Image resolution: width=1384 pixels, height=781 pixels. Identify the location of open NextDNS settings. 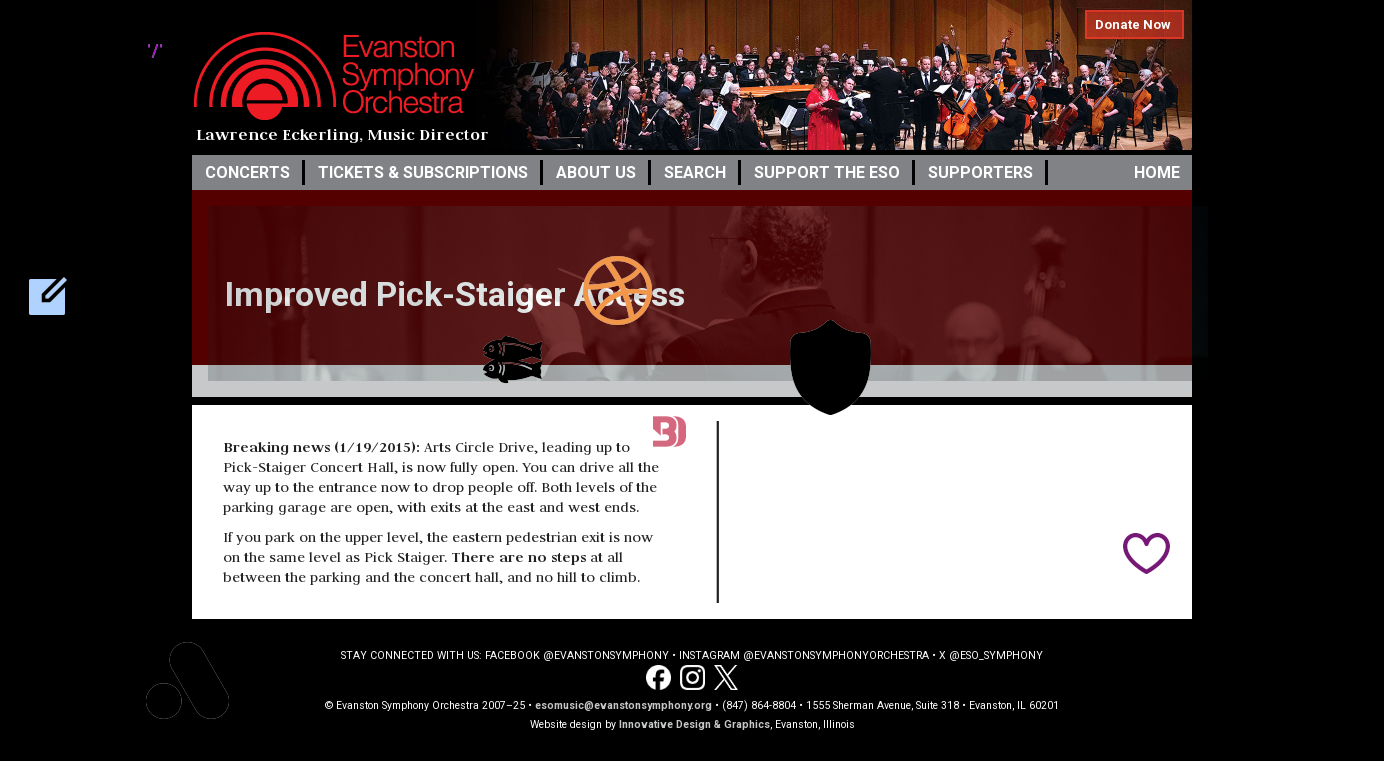
(830, 367).